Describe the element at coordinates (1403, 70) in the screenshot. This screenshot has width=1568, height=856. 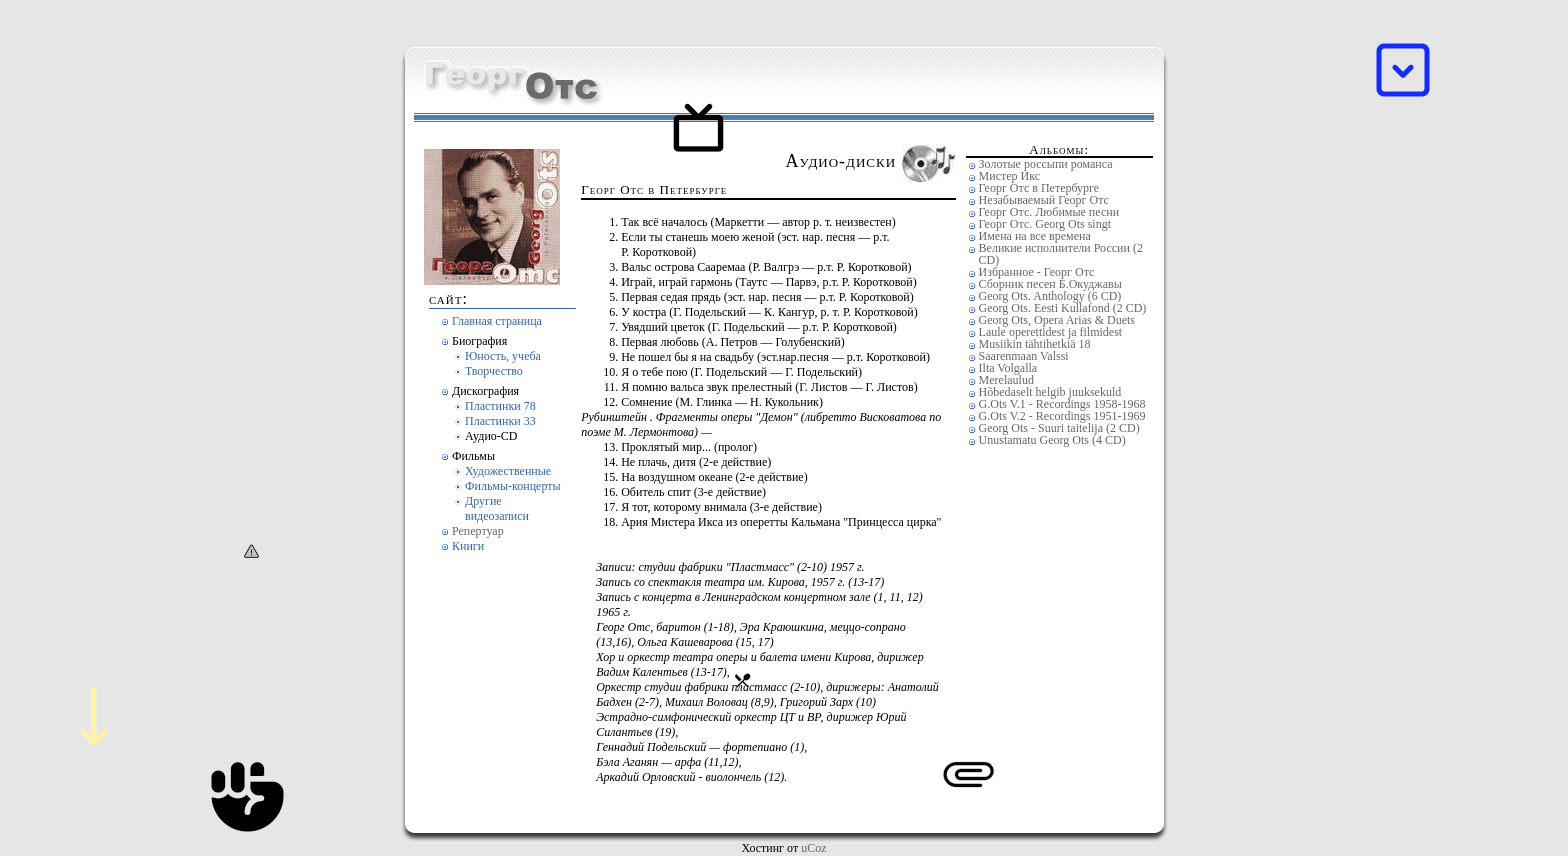
I see `expand content or reveal more options` at that location.